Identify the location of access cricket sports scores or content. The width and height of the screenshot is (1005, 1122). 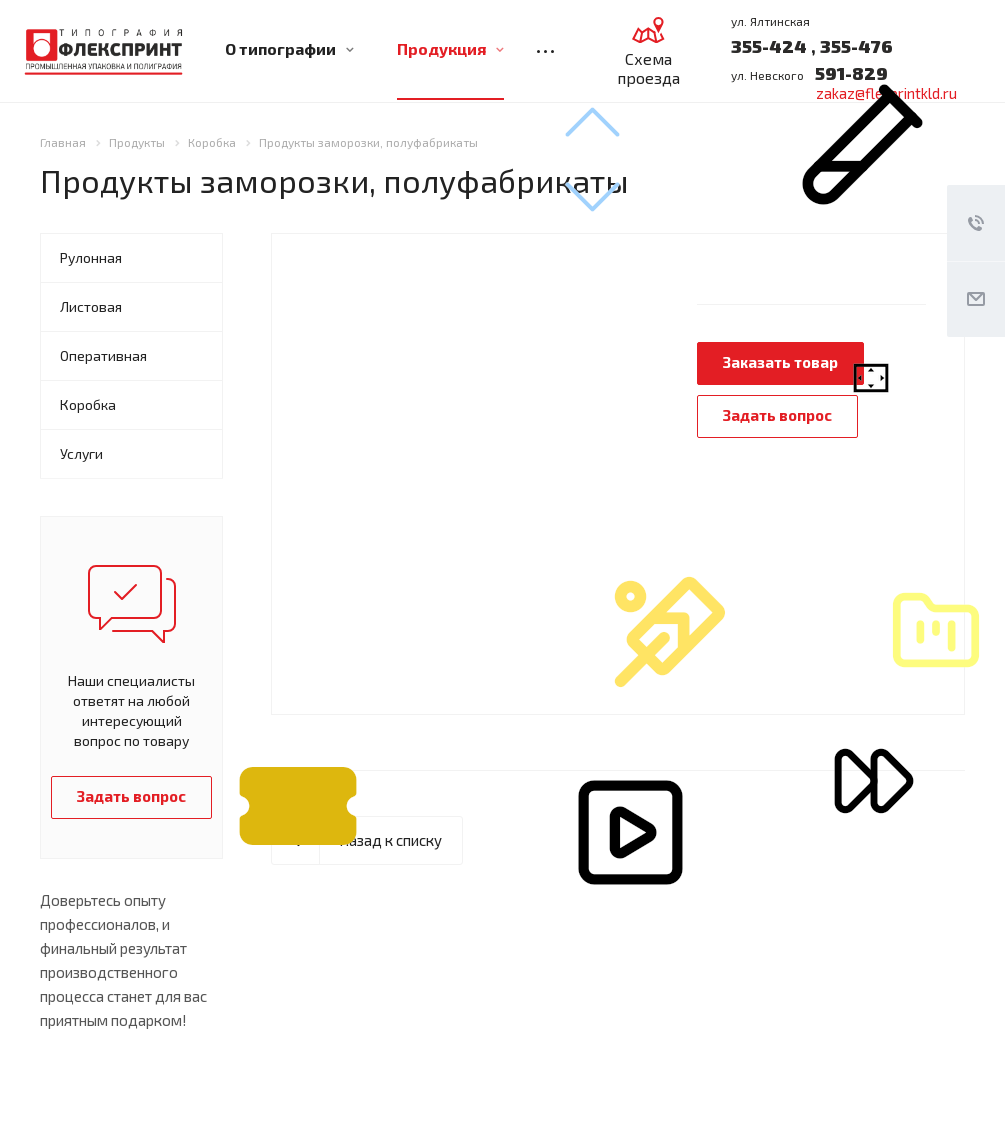
(664, 630).